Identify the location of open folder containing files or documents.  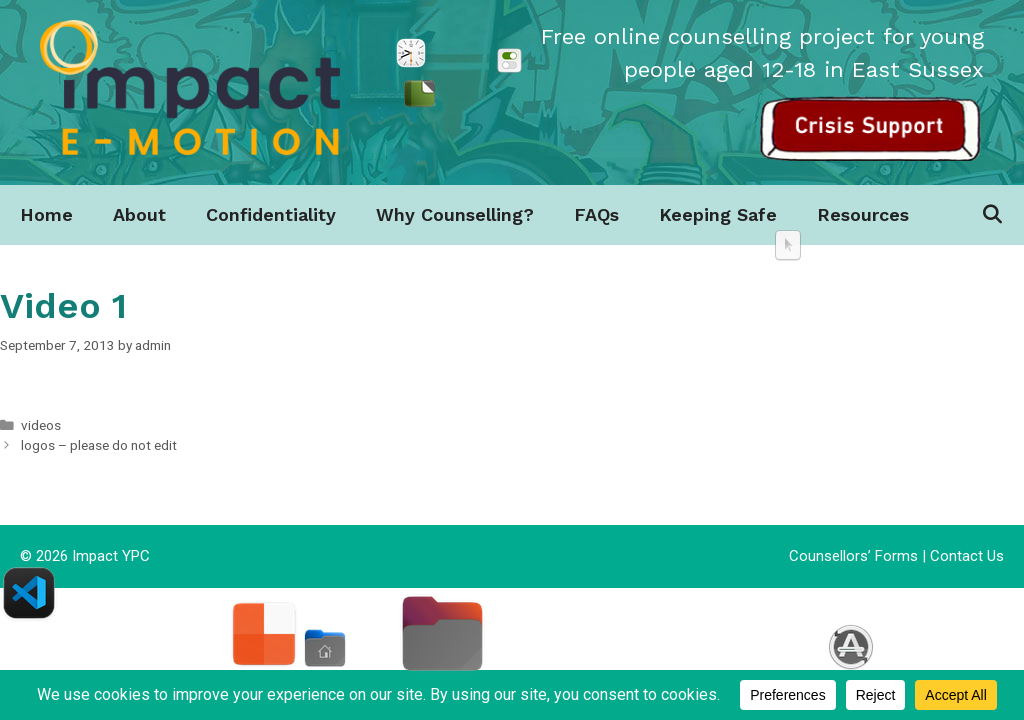
(442, 633).